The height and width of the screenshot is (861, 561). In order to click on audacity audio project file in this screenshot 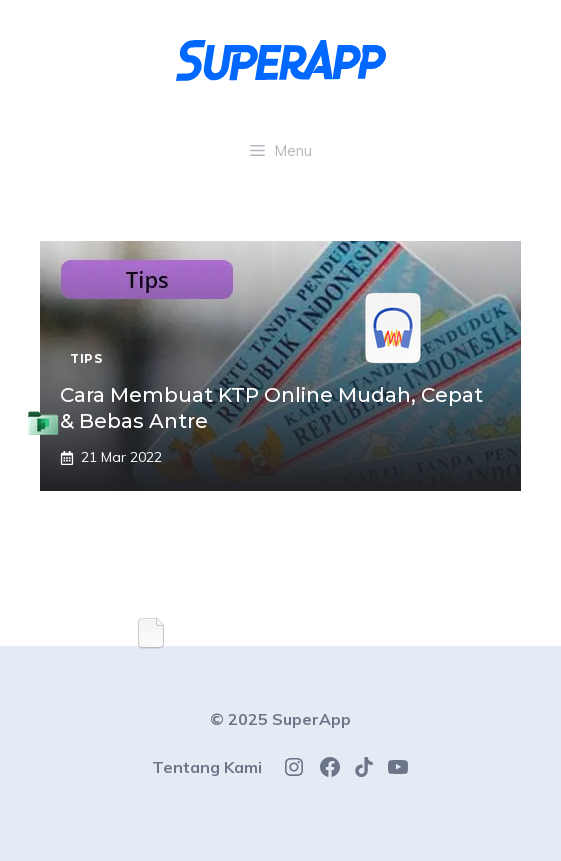, I will do `click(393, 328)`.